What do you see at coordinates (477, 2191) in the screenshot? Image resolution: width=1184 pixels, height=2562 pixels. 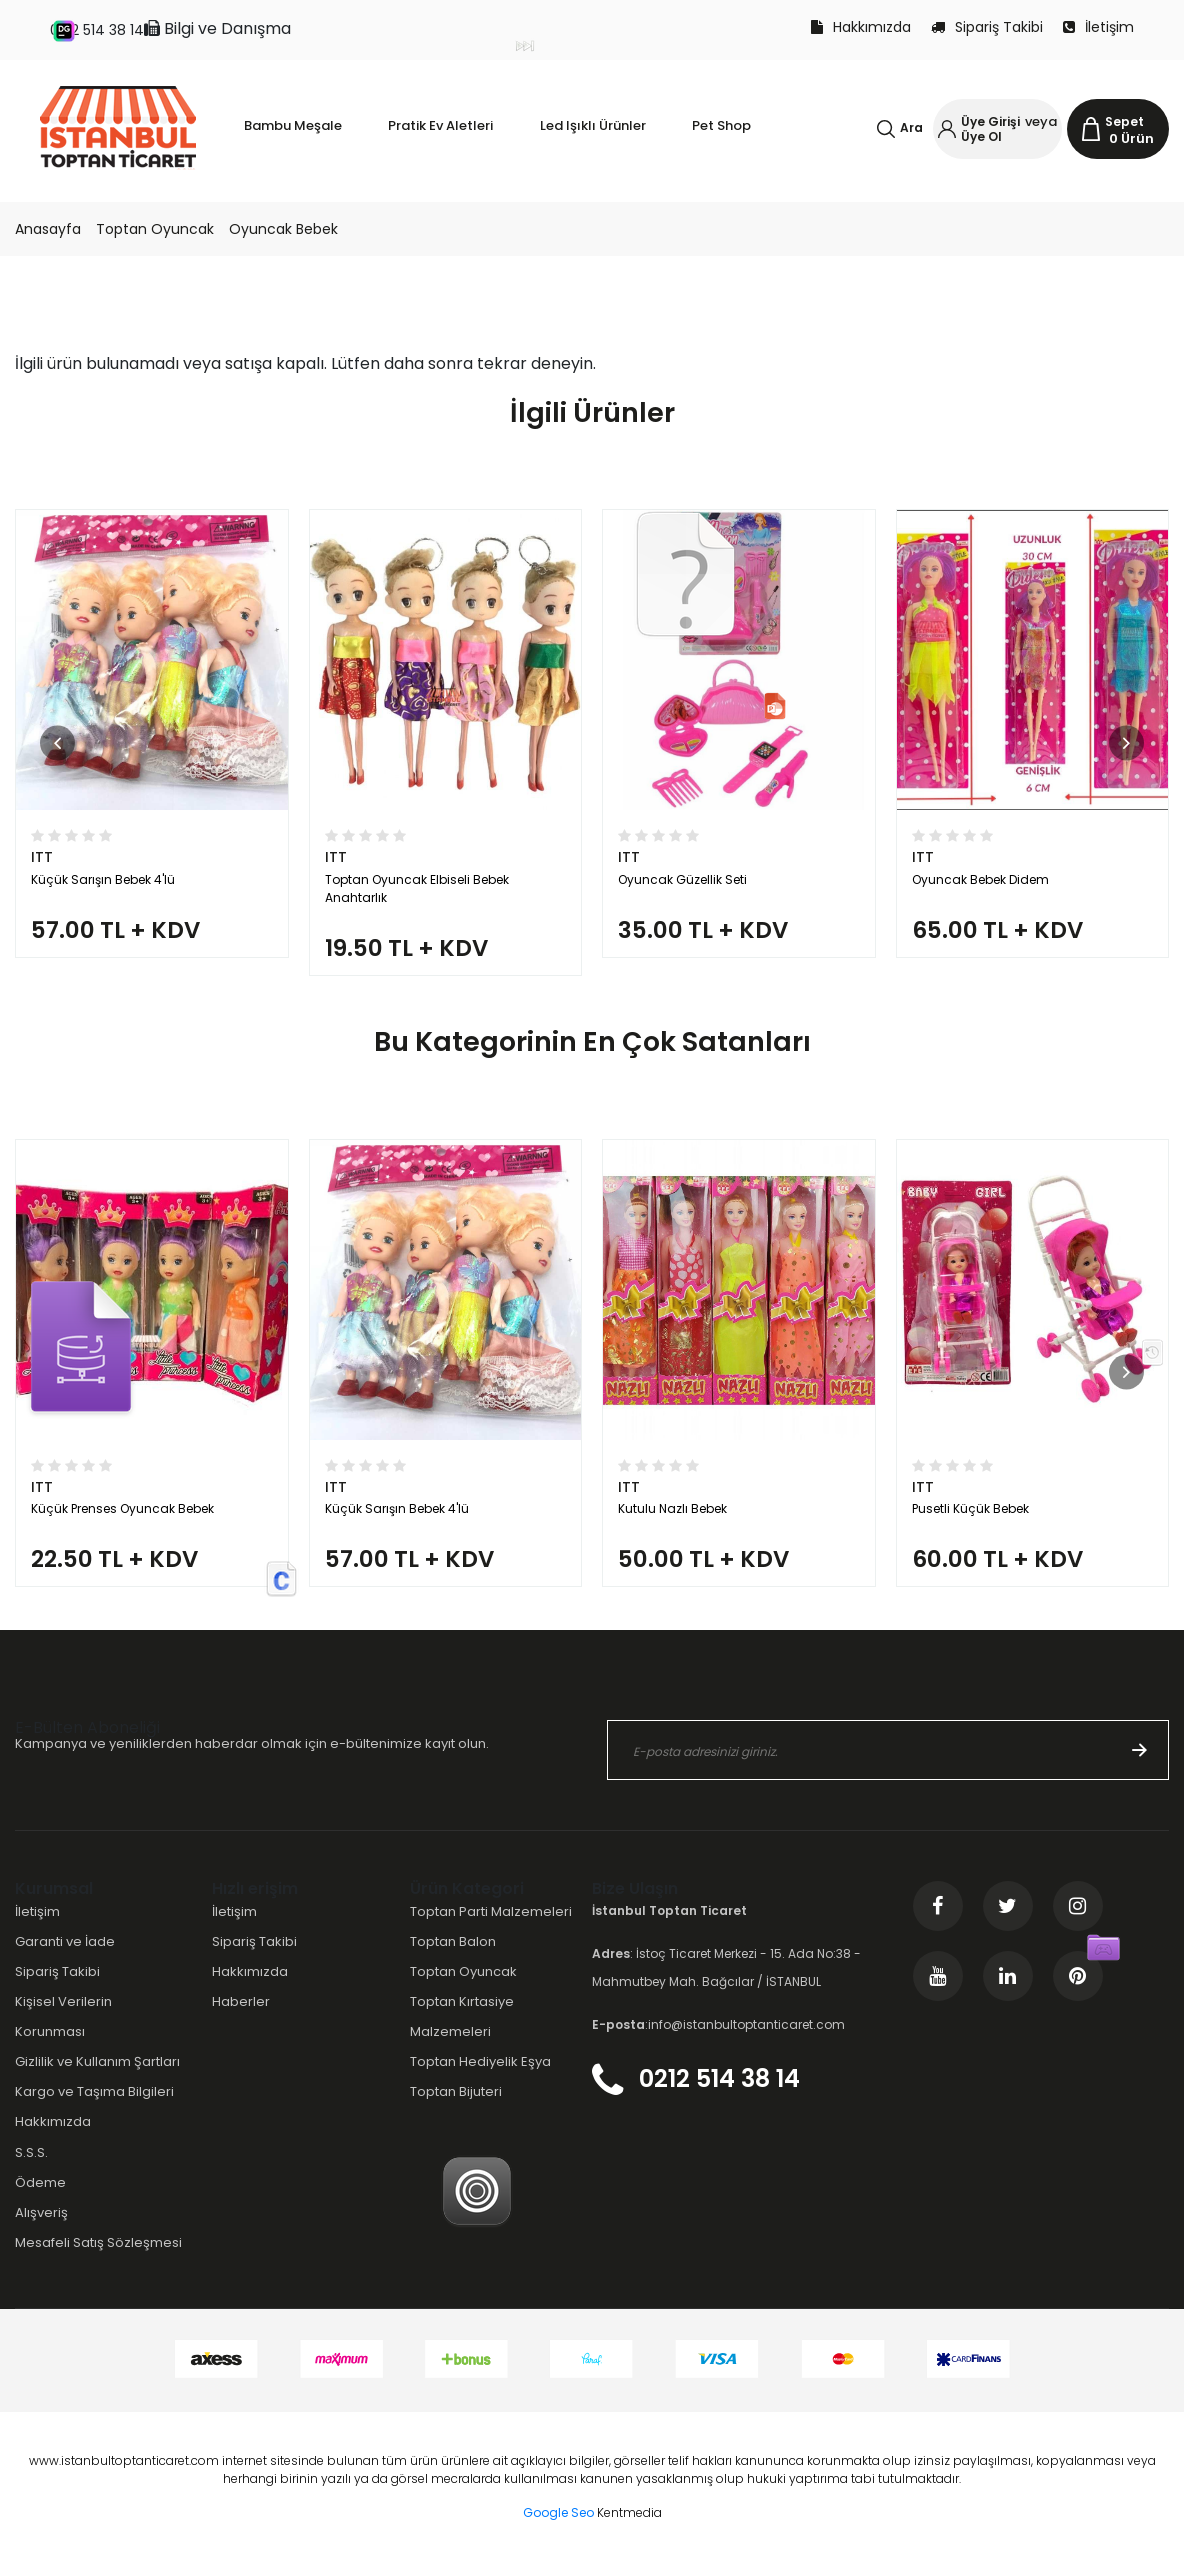 I see `open zen browser app` at bounding box center [477, 2191].